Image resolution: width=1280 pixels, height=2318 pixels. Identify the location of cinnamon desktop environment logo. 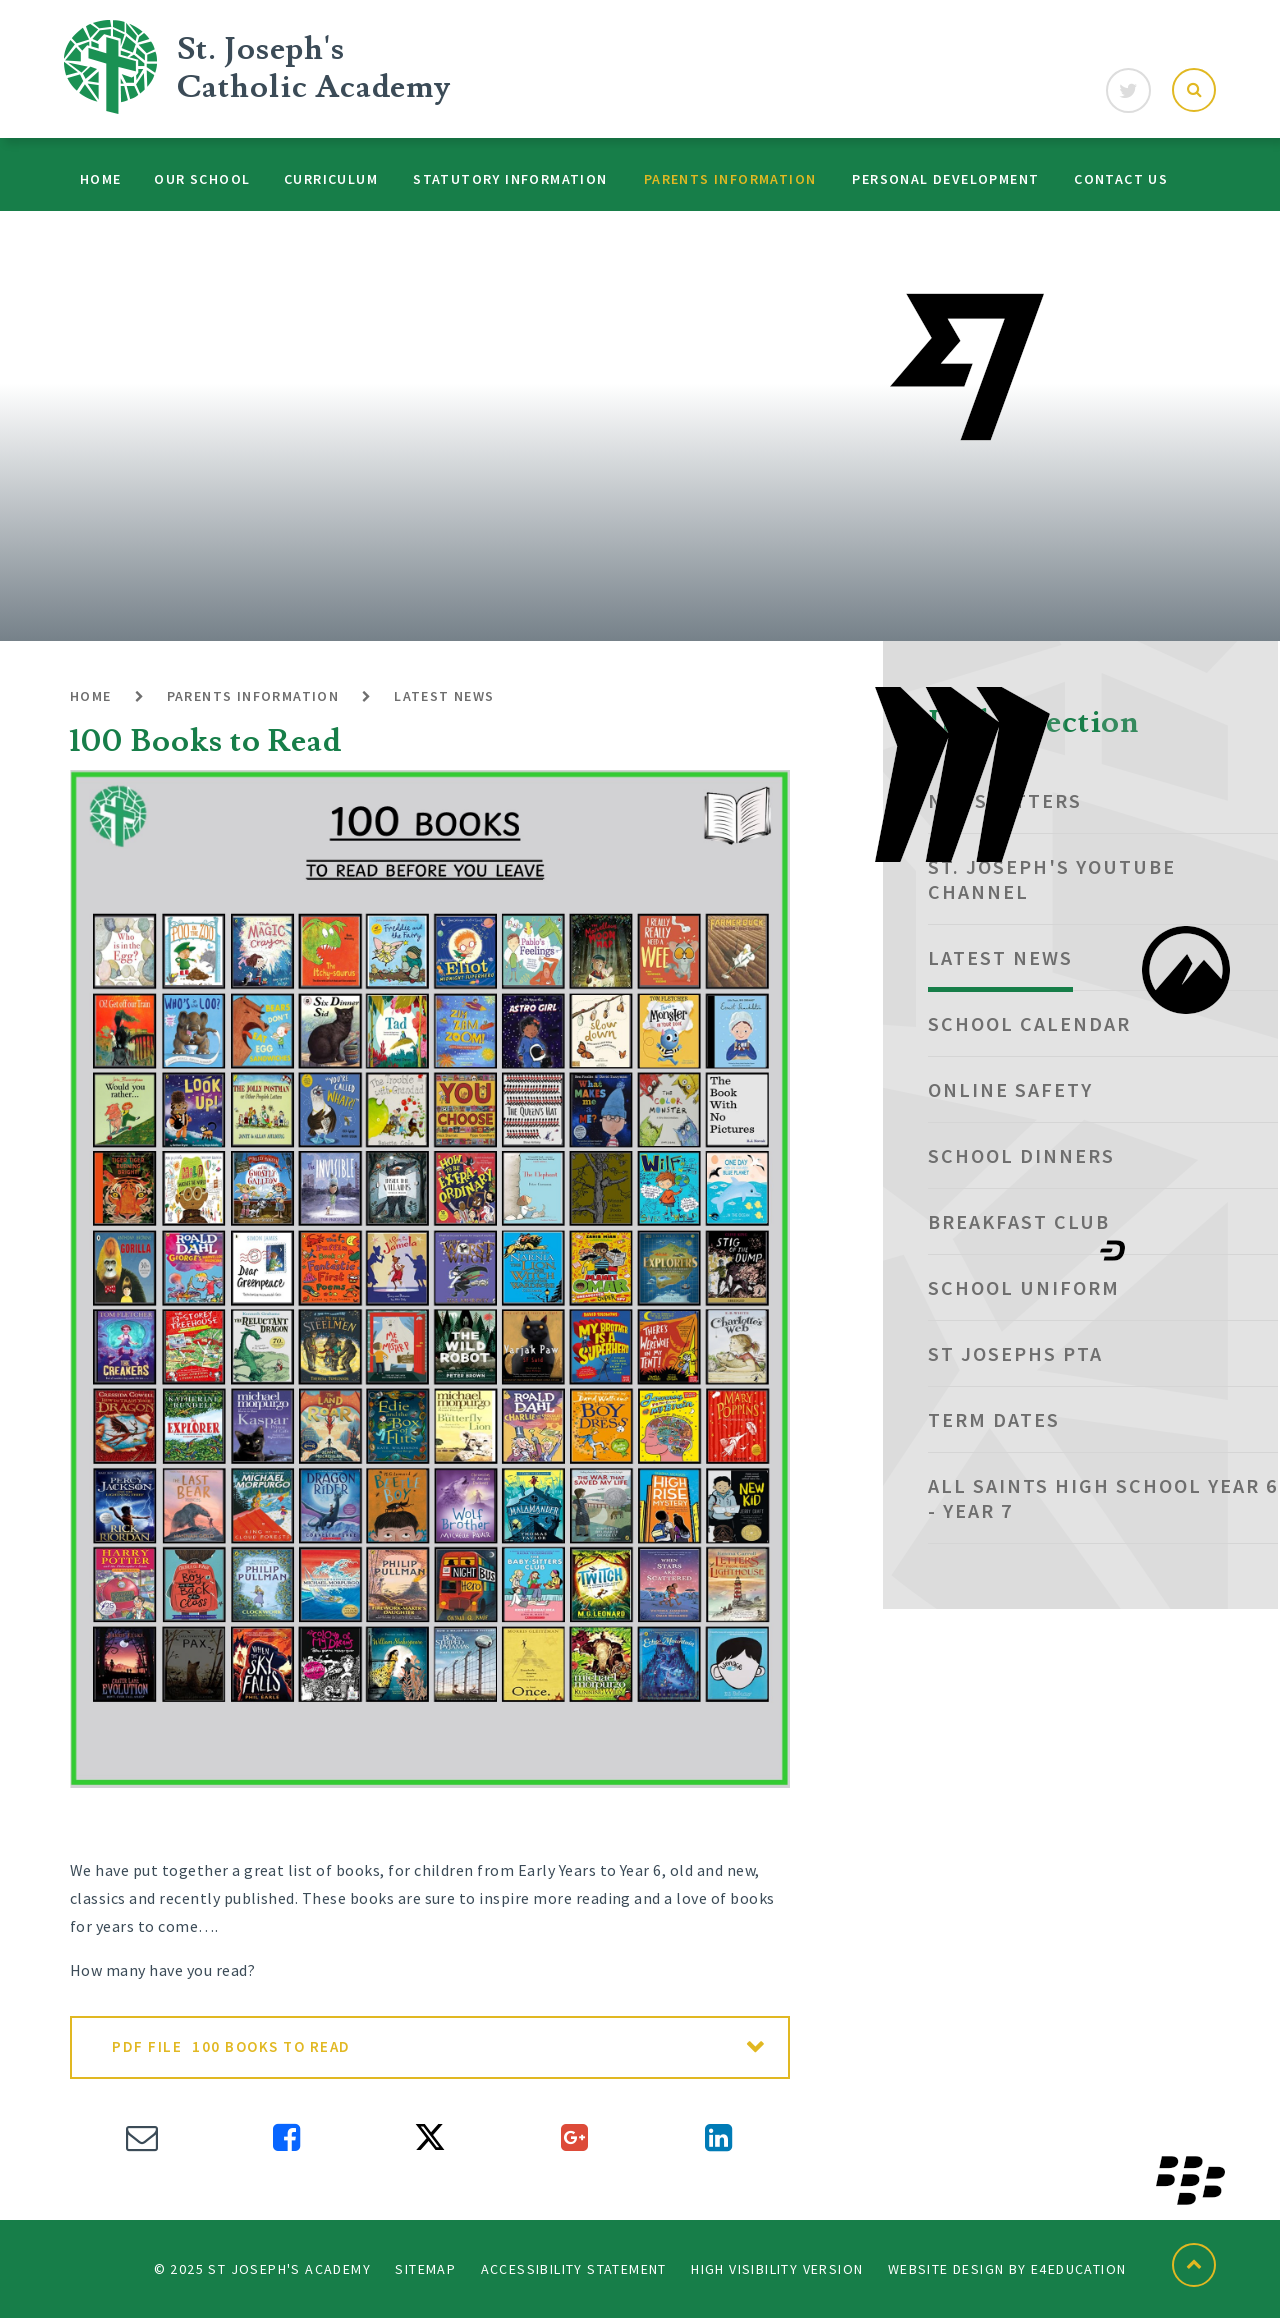
(1186, 970).